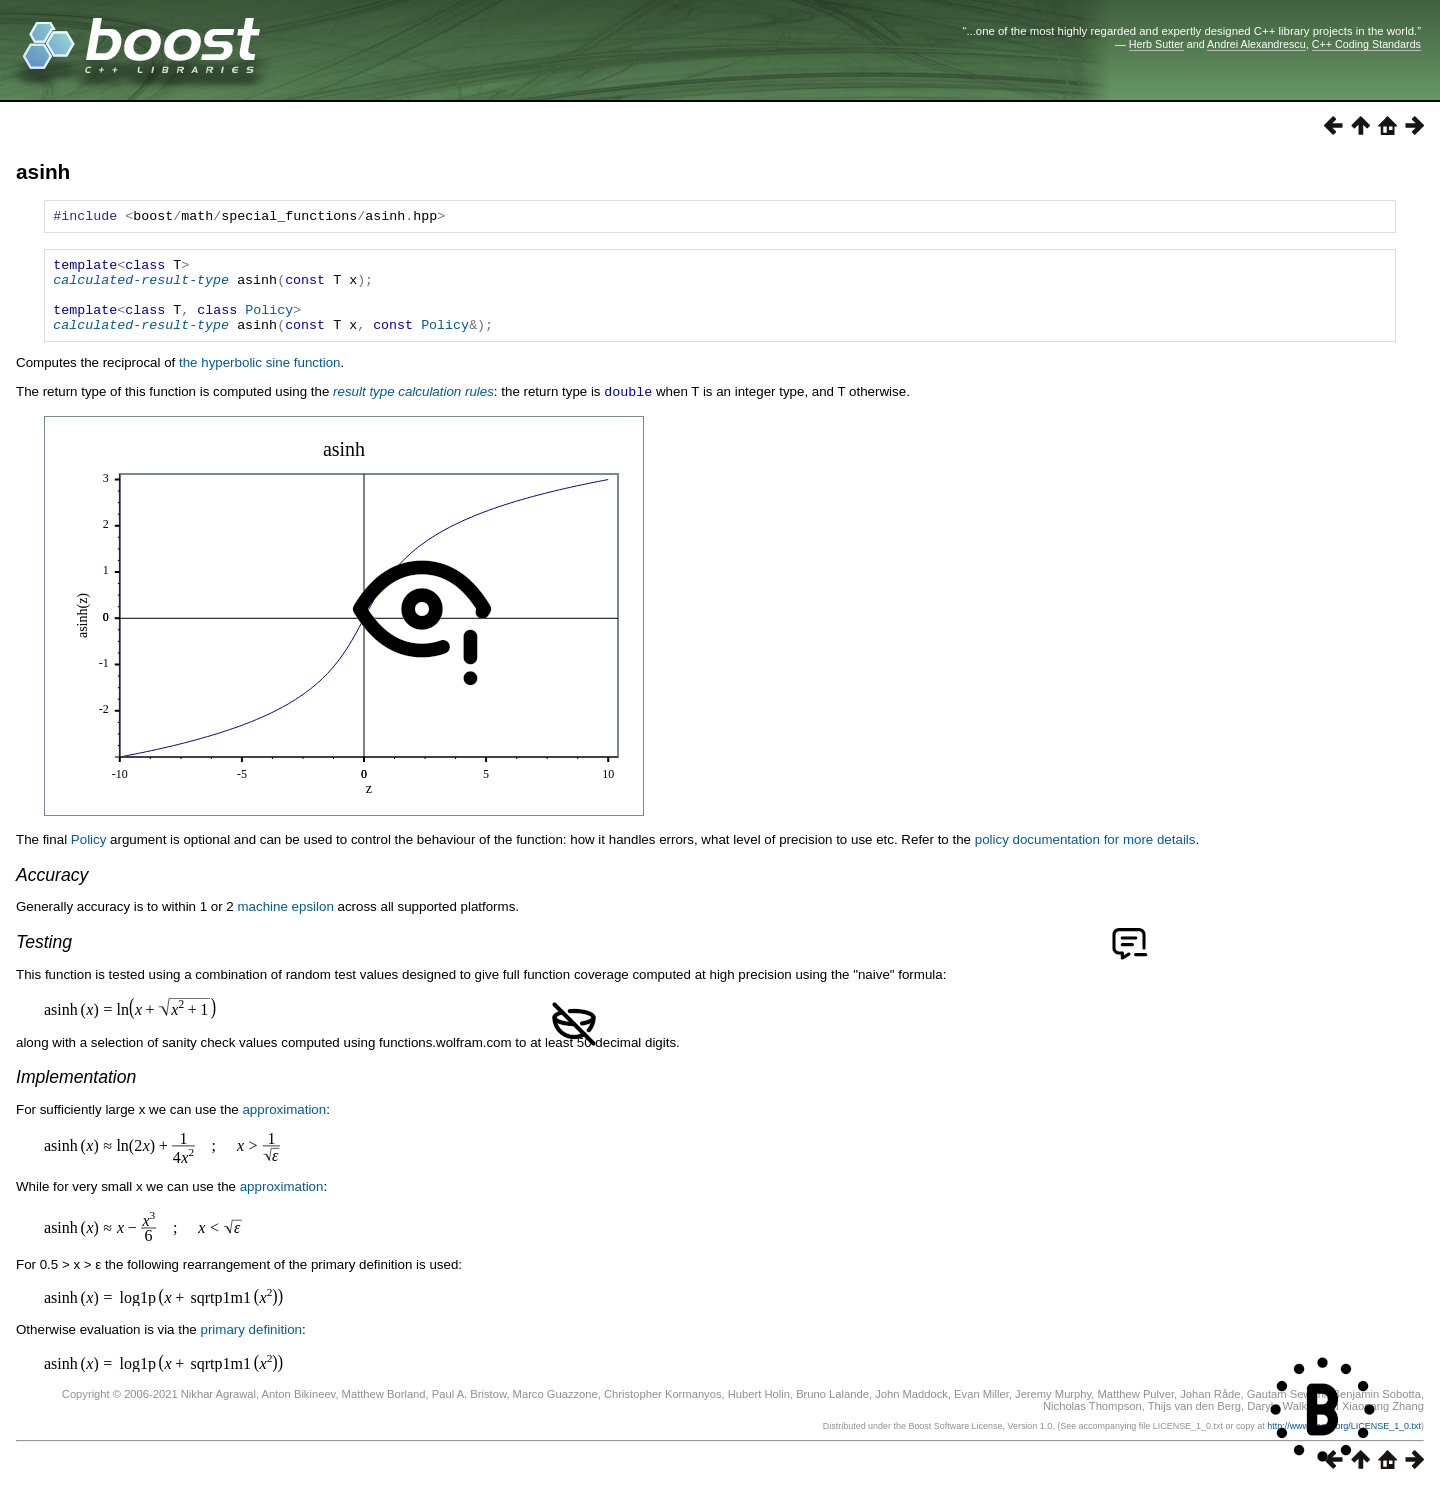 This screenshot has height=1506, width=1440. I want to click on indicates bold text formatting option, so click(1322, 1409).